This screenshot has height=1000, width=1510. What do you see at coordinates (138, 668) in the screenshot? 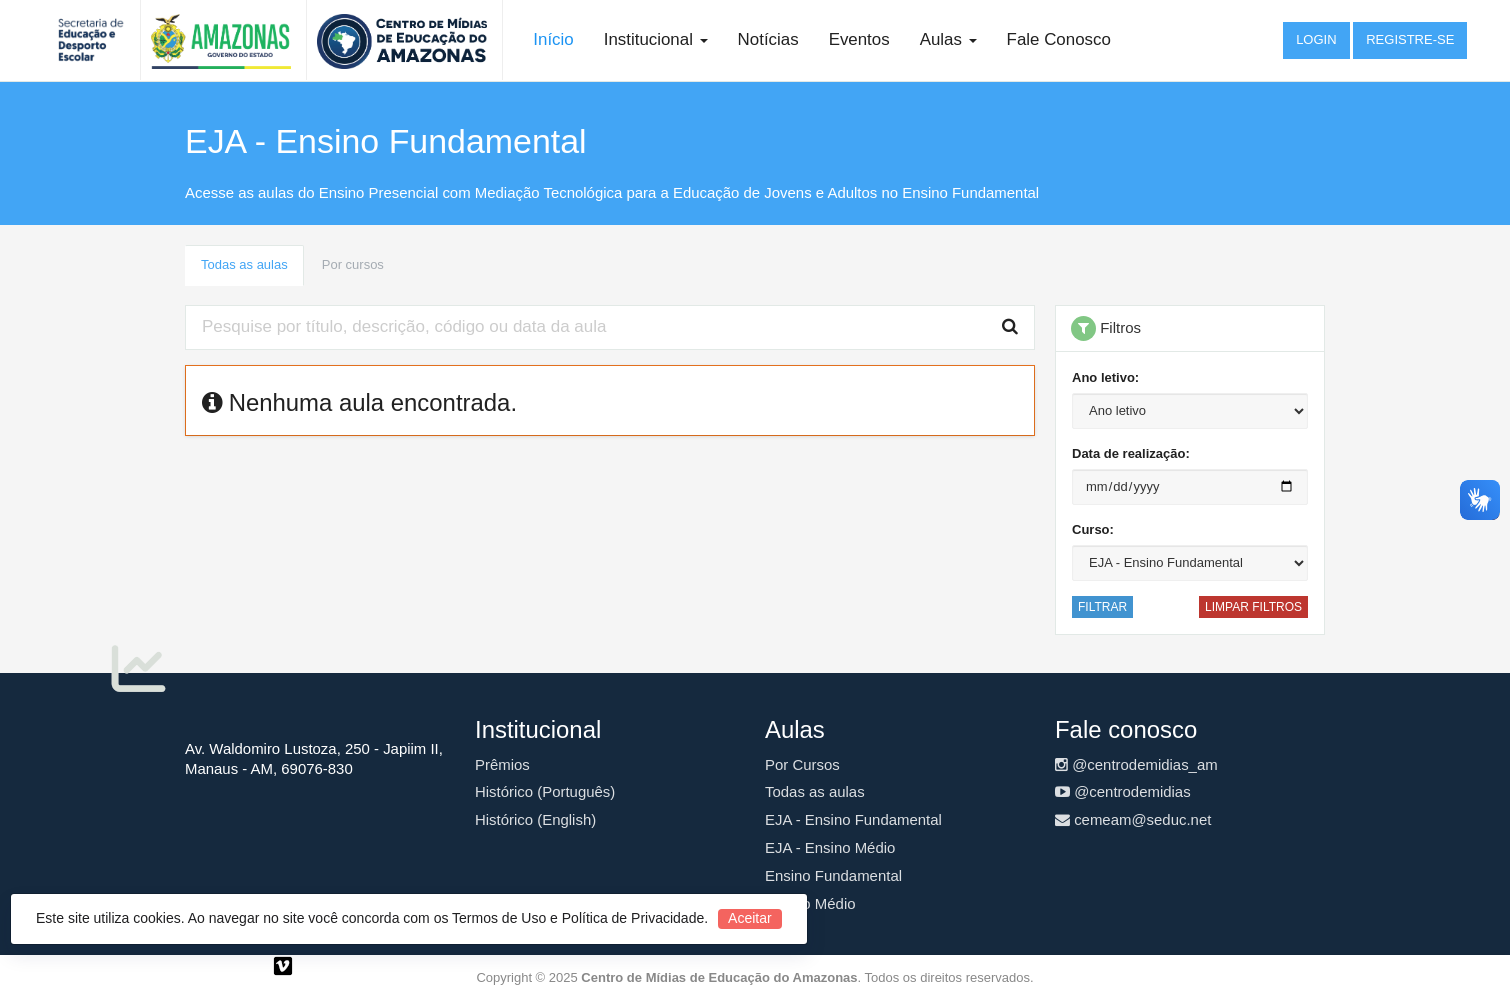
I see `view analytics or performance data` at bounding box center [138, 668].